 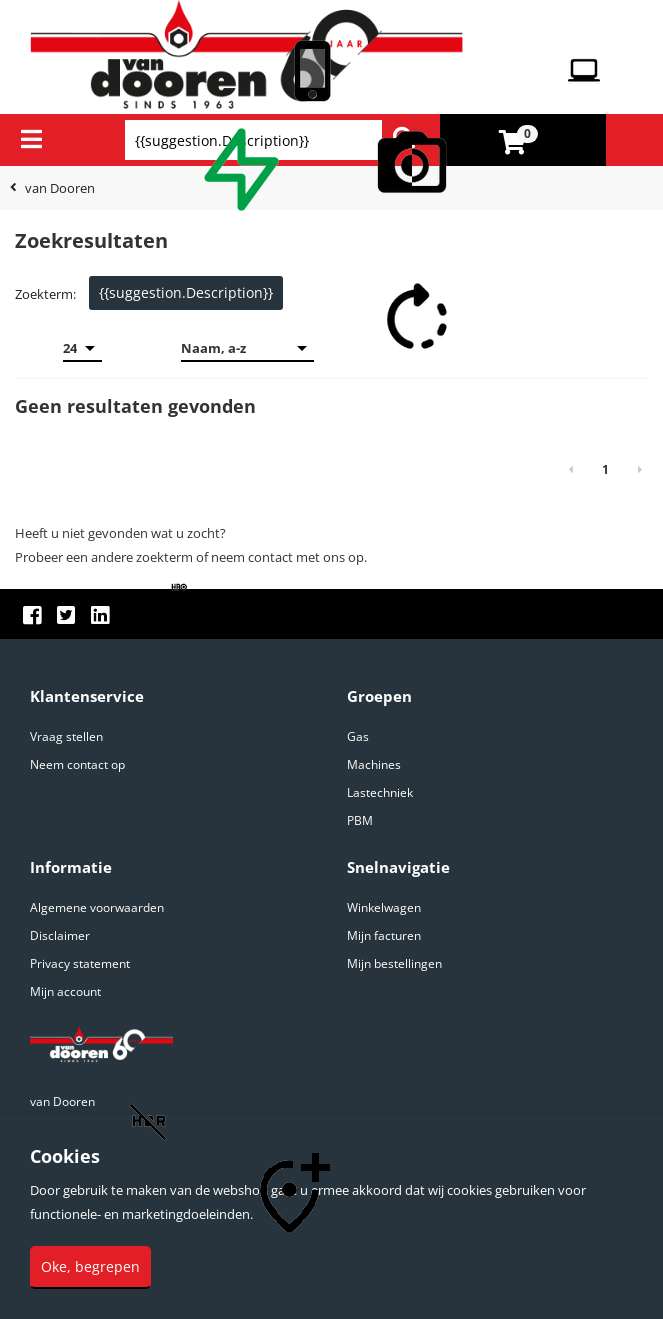 I want to click on open the HBO streaming app, so click(x=179, y=587).